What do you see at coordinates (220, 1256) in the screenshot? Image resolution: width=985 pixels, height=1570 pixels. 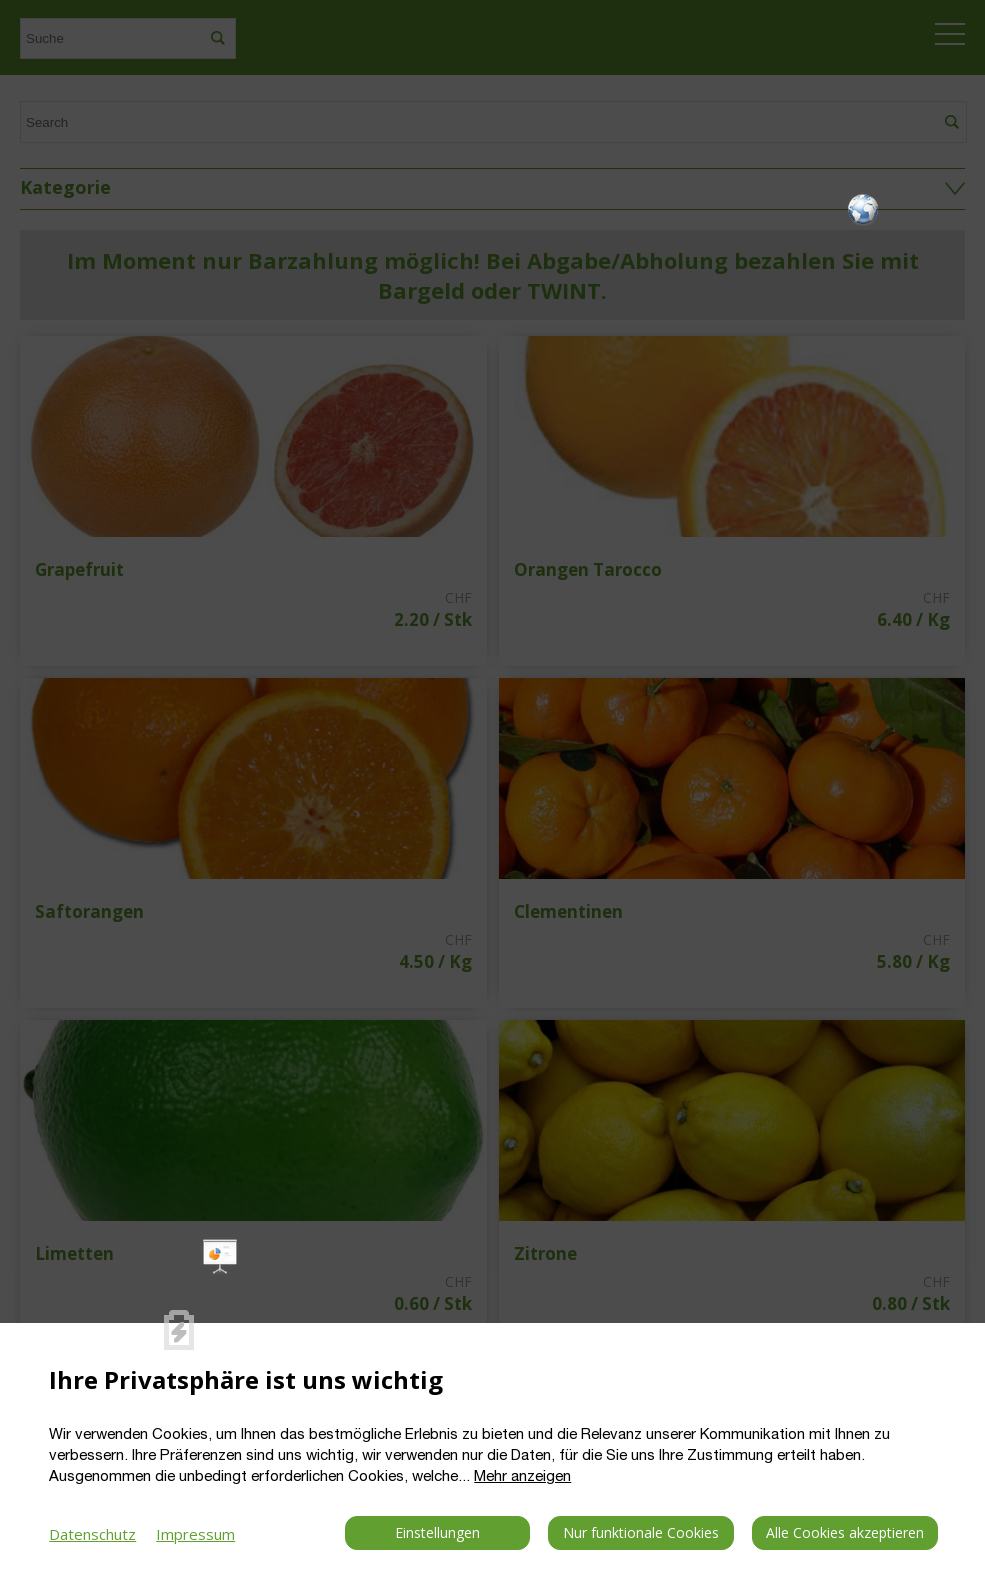 I see `open a presentation file` at bounding box center [220, 1256].